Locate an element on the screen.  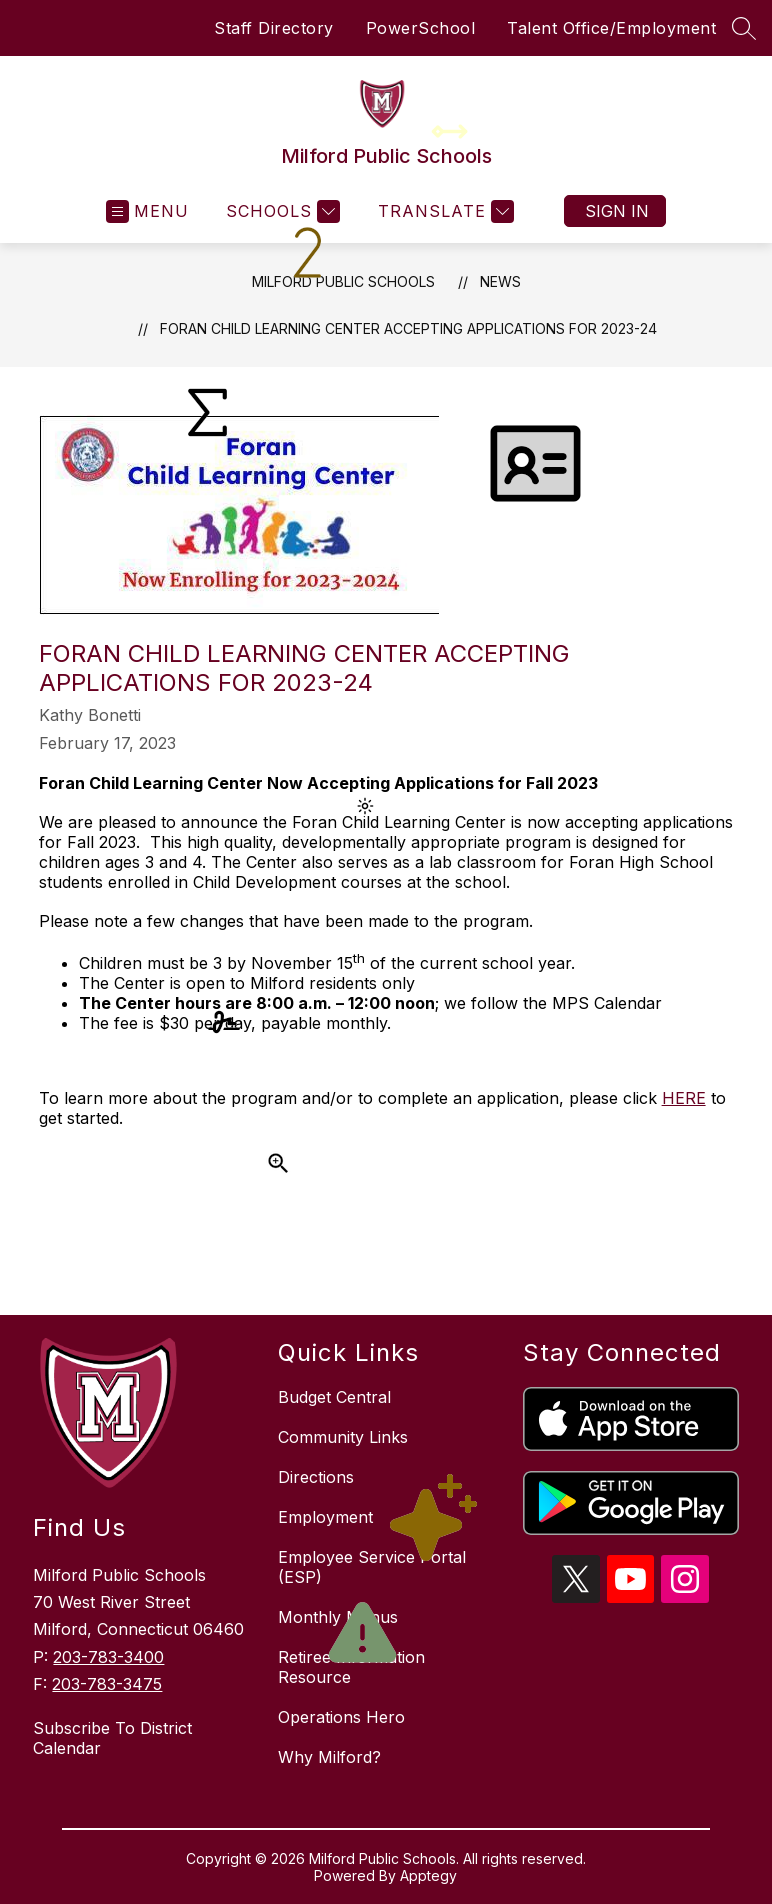
add your signature to a document is located at coordinates (224, 1022).